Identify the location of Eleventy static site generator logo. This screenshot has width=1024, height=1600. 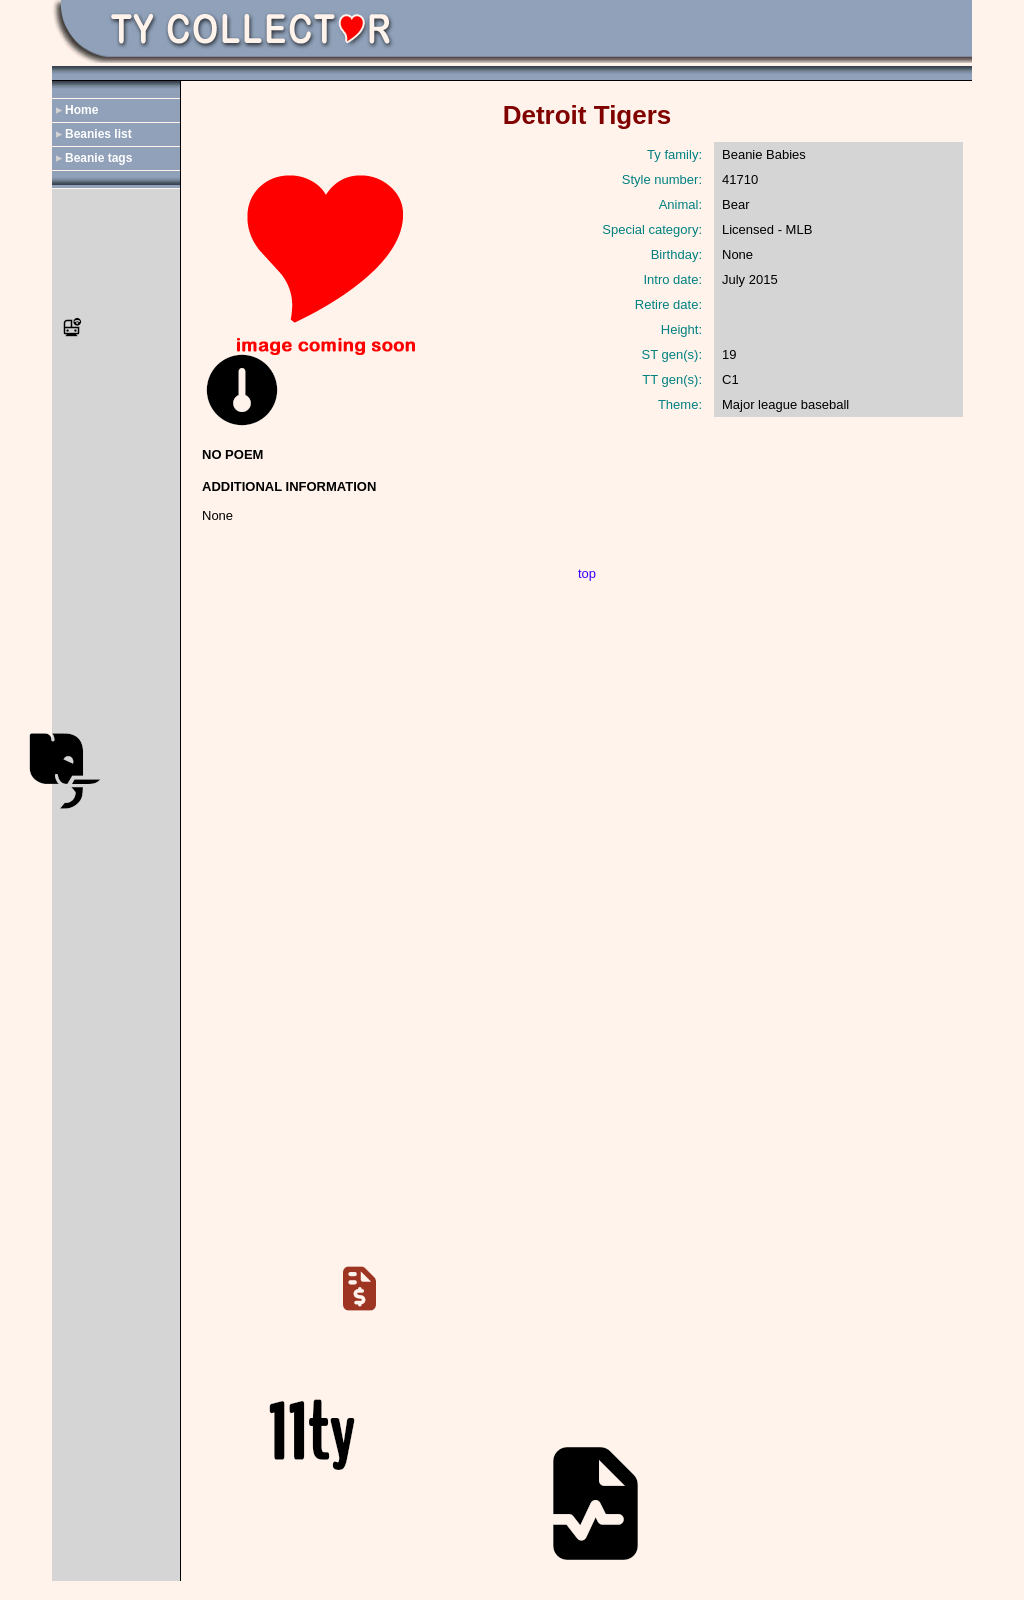
(312, 1430).